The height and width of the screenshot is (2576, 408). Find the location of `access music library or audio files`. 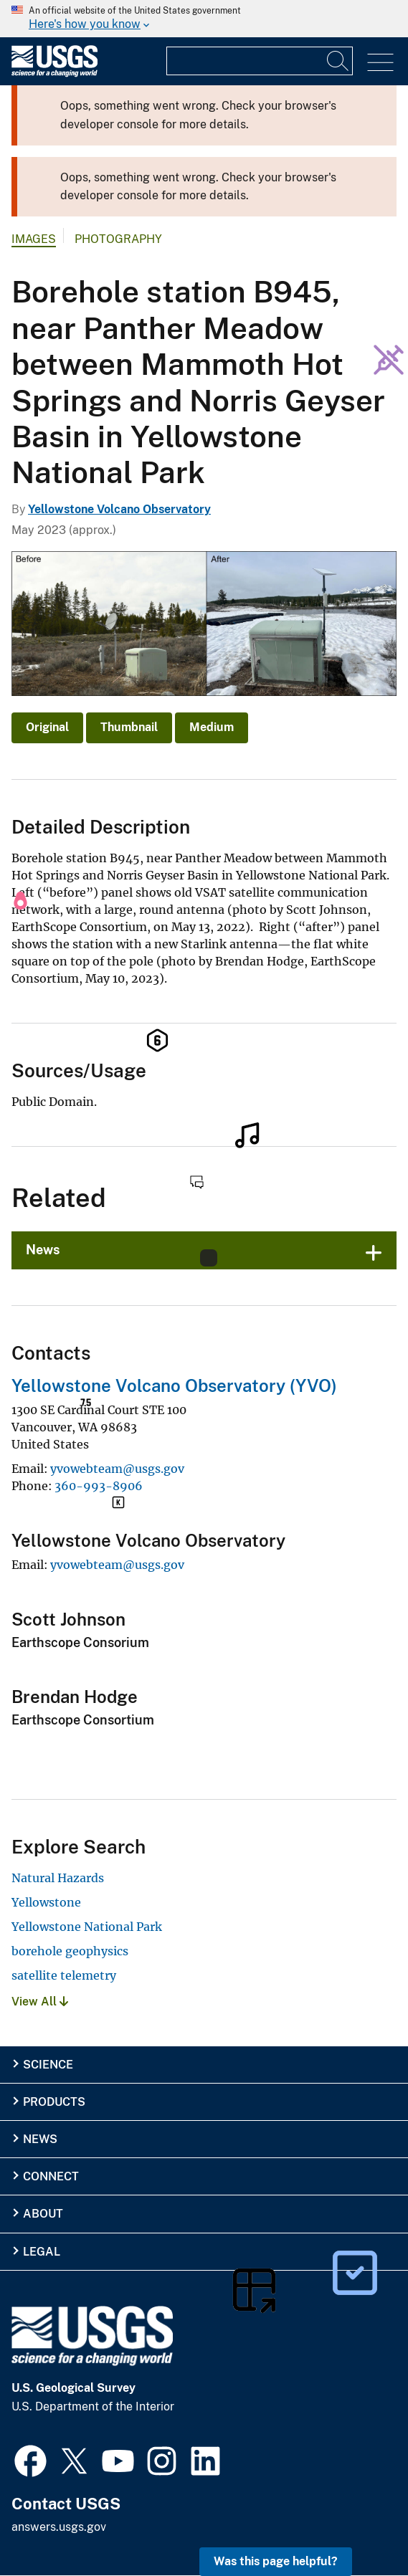

access music library or audio files is located at coordinates (248, 1135).